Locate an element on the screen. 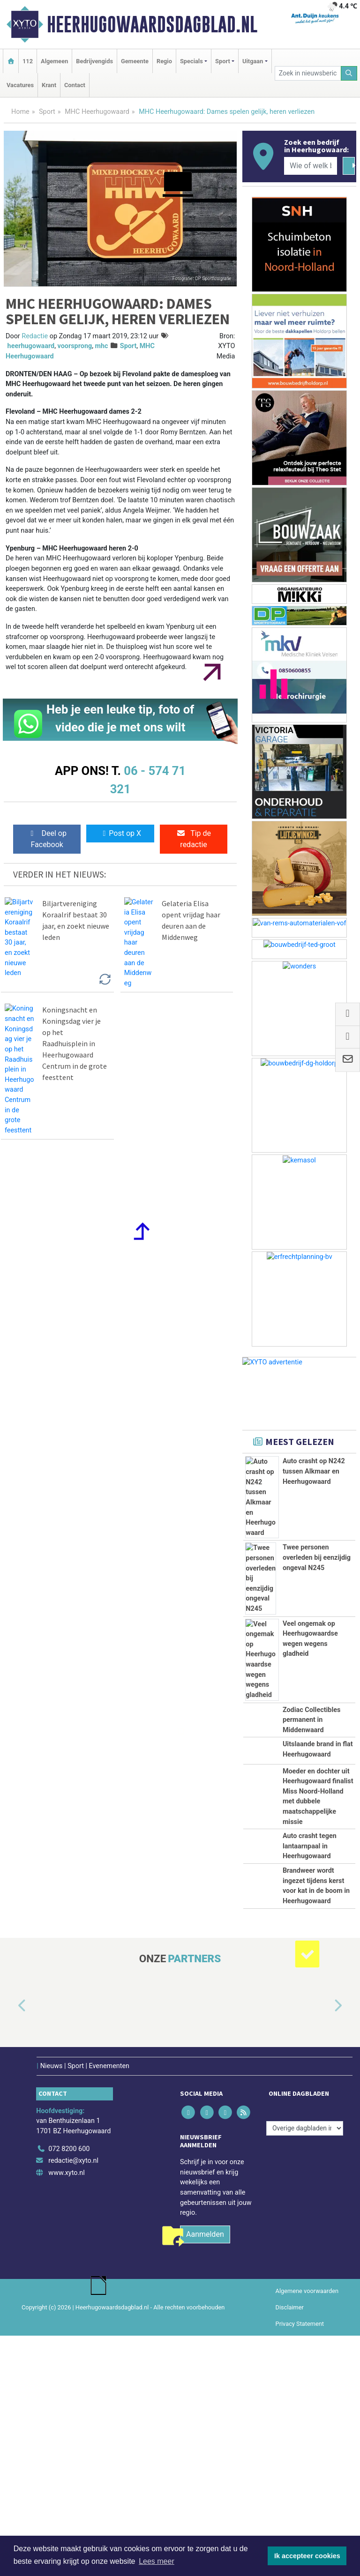 The height and width of the screenshot is (2576, 360). apply rounded corners to a selected element is located at coordinates (181, 1731).